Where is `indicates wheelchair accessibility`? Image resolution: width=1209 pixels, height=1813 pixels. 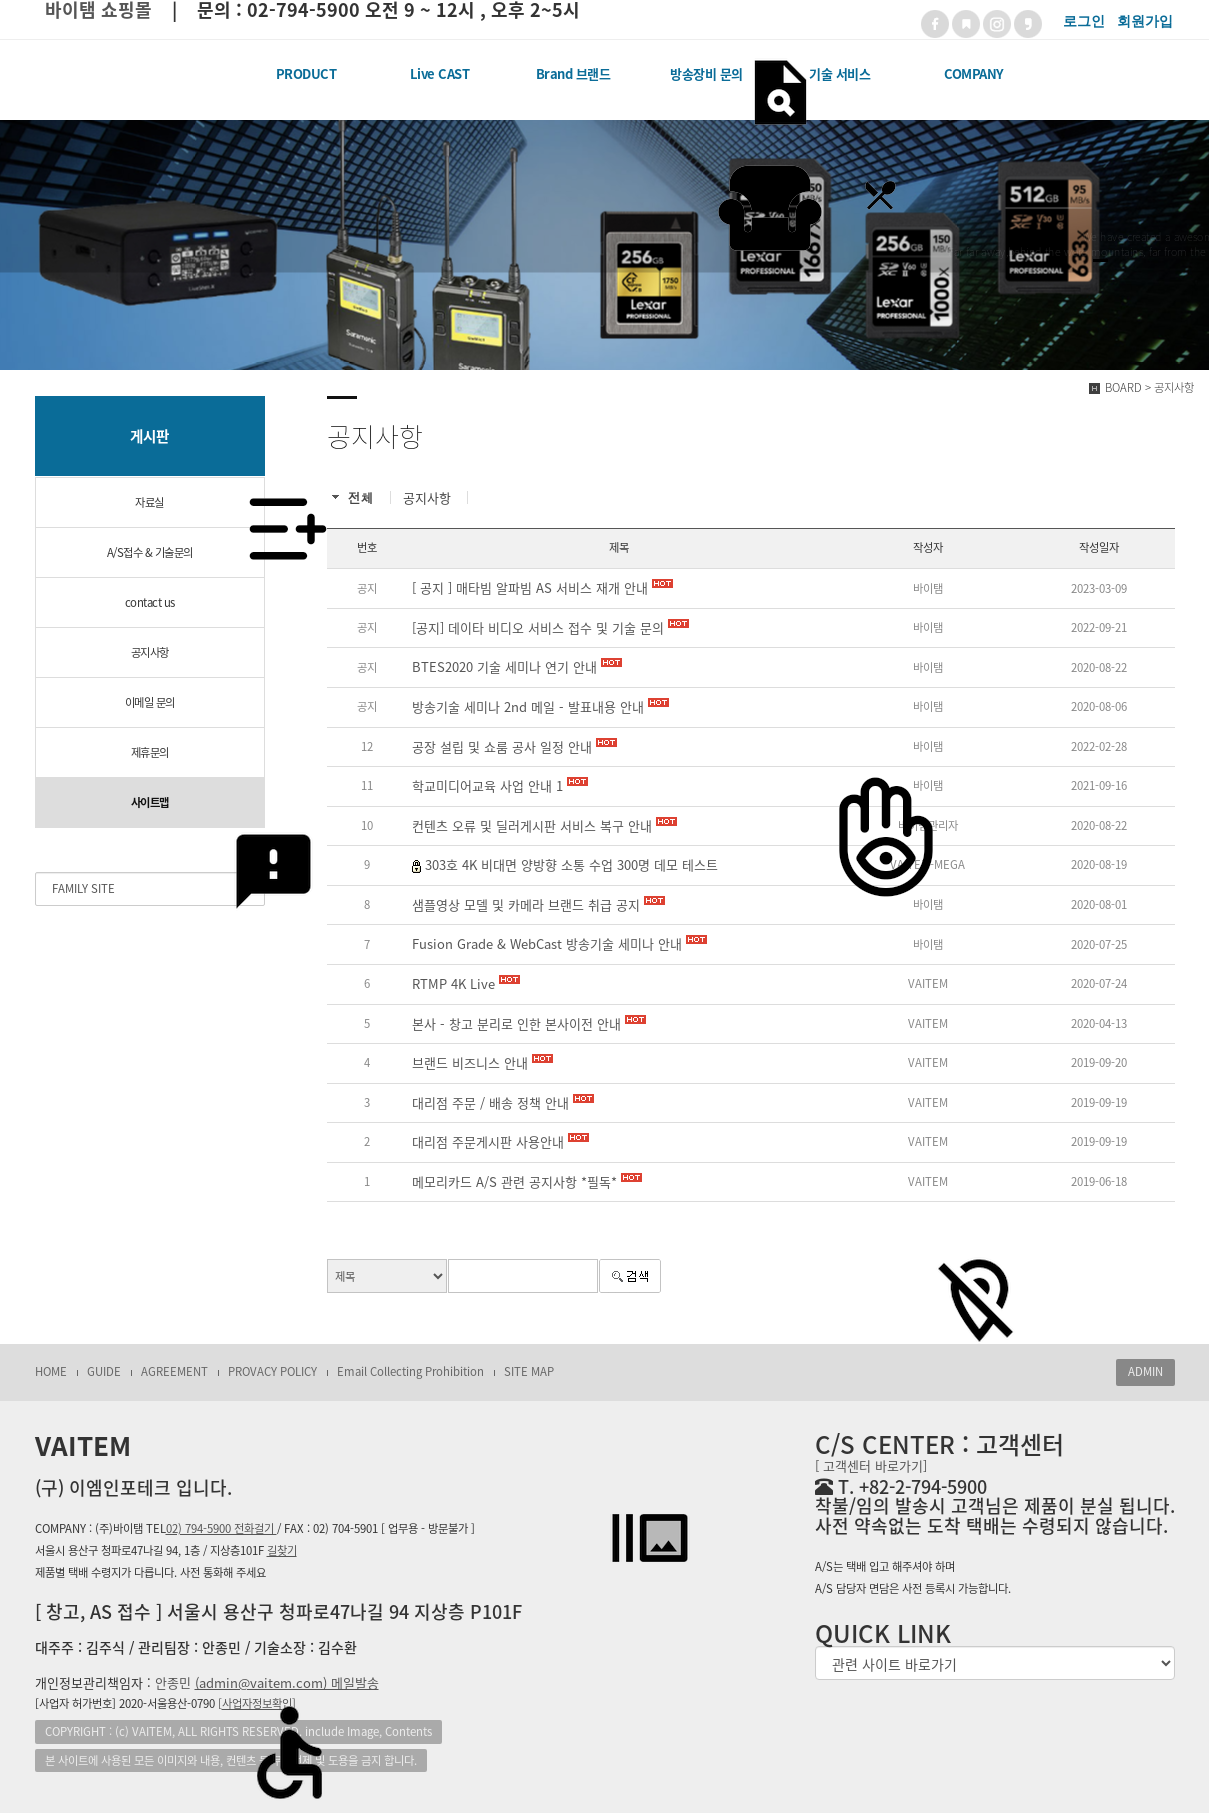
indicates wheelchair accessibility is located at coordinates (289, 1752).